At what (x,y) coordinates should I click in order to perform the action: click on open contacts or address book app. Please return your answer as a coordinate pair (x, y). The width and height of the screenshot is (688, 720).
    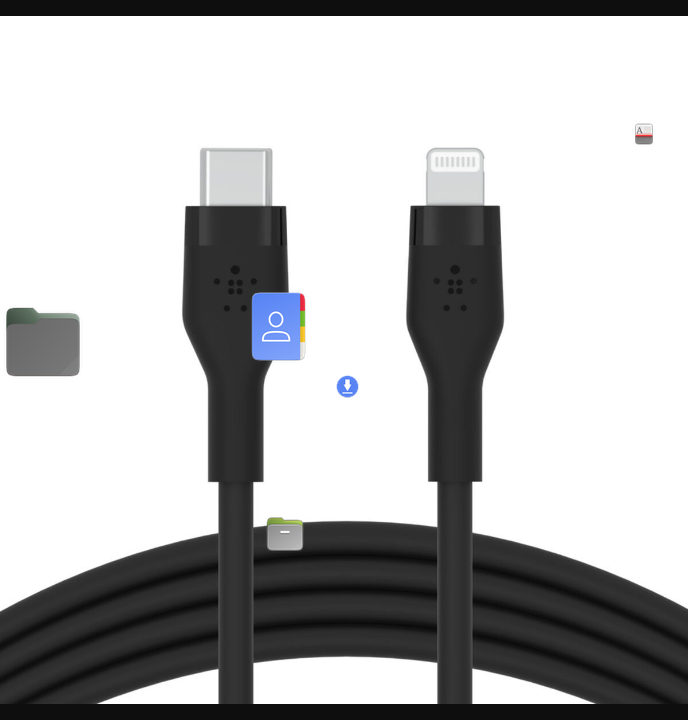
    Looking at the image, I should click on (278, 326).